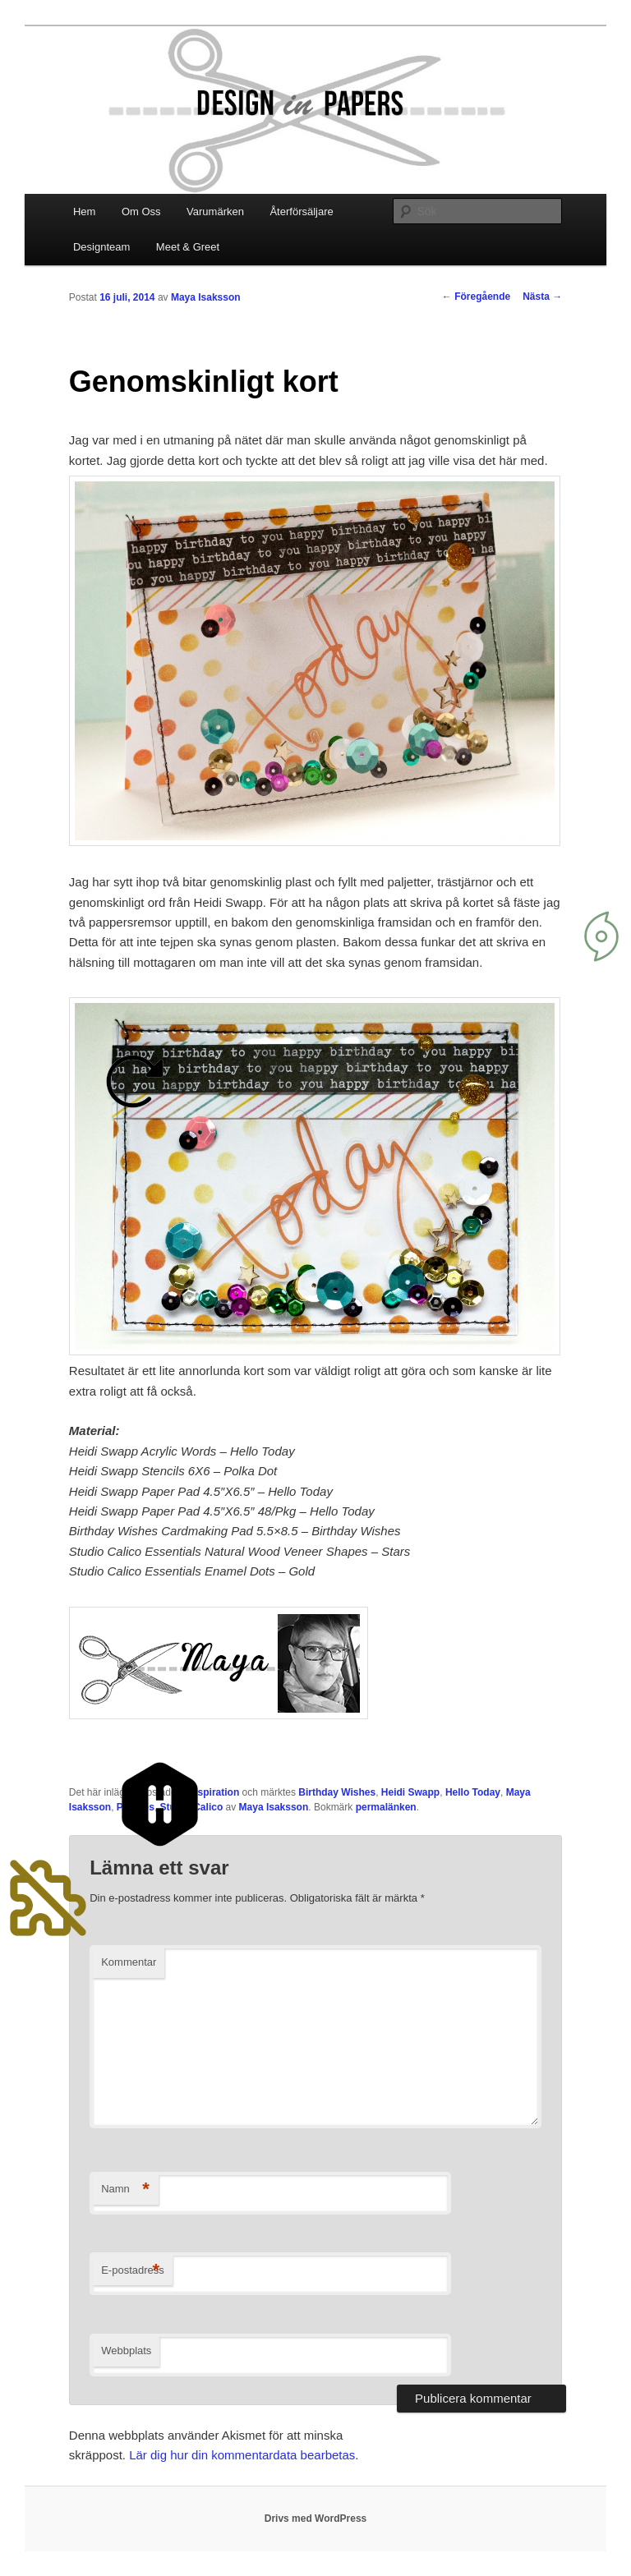 This screenshot has width=631, height=2576. Describe the element at coordinates (601, 936) in the screenshot. I see `indicates hurricane or tropical storm warning` at that location.